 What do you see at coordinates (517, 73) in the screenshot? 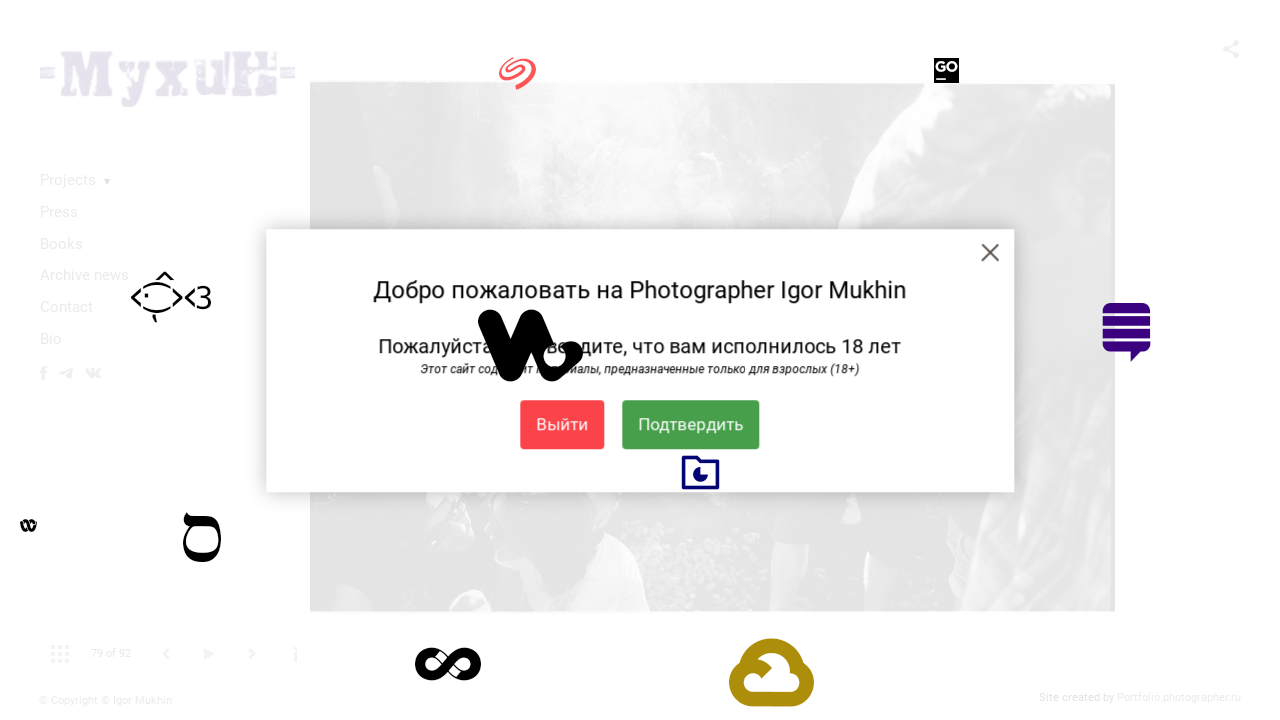
I see `seagate brand logo` at bounding box center [517, 73].